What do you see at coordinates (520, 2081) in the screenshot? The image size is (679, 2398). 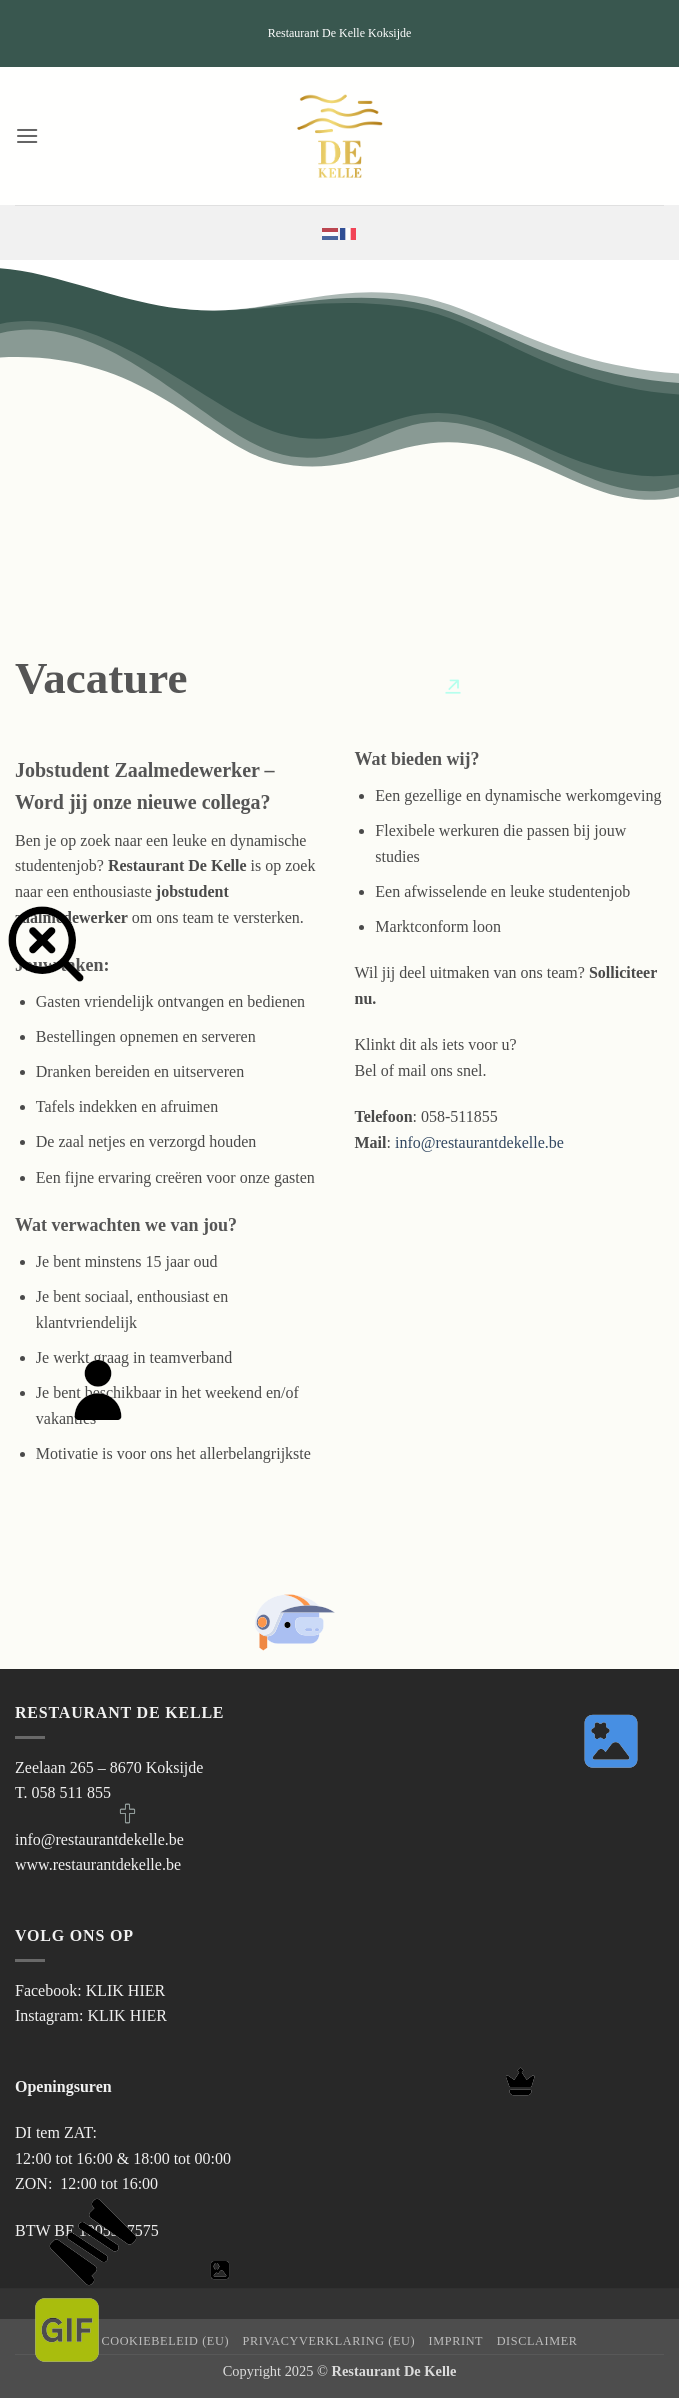 I see `indicates server owner status` at bounding box center [520, 2081].